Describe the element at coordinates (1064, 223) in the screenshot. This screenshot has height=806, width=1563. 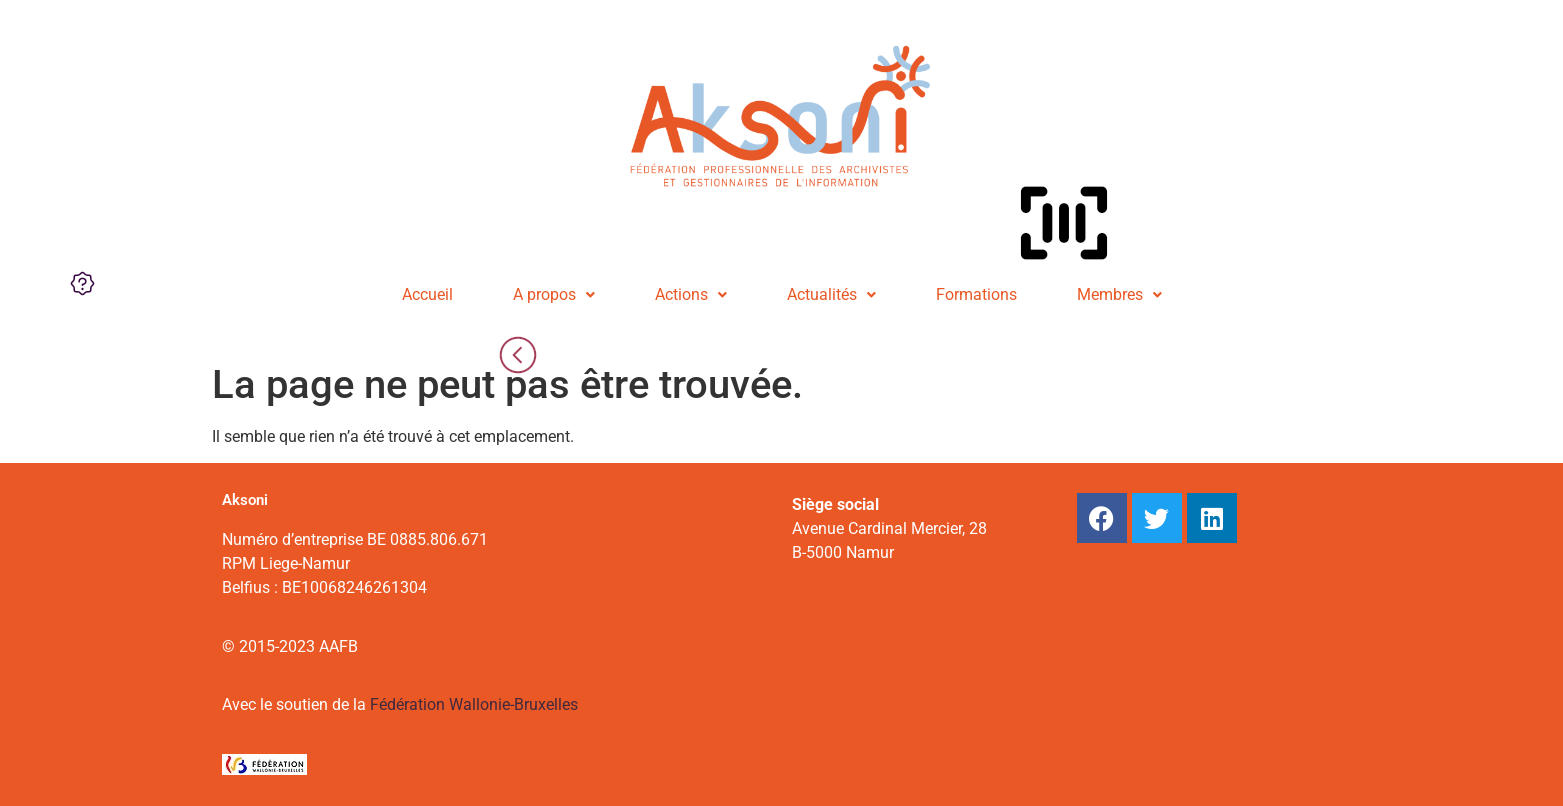
I see `scan a barcode` at that location.